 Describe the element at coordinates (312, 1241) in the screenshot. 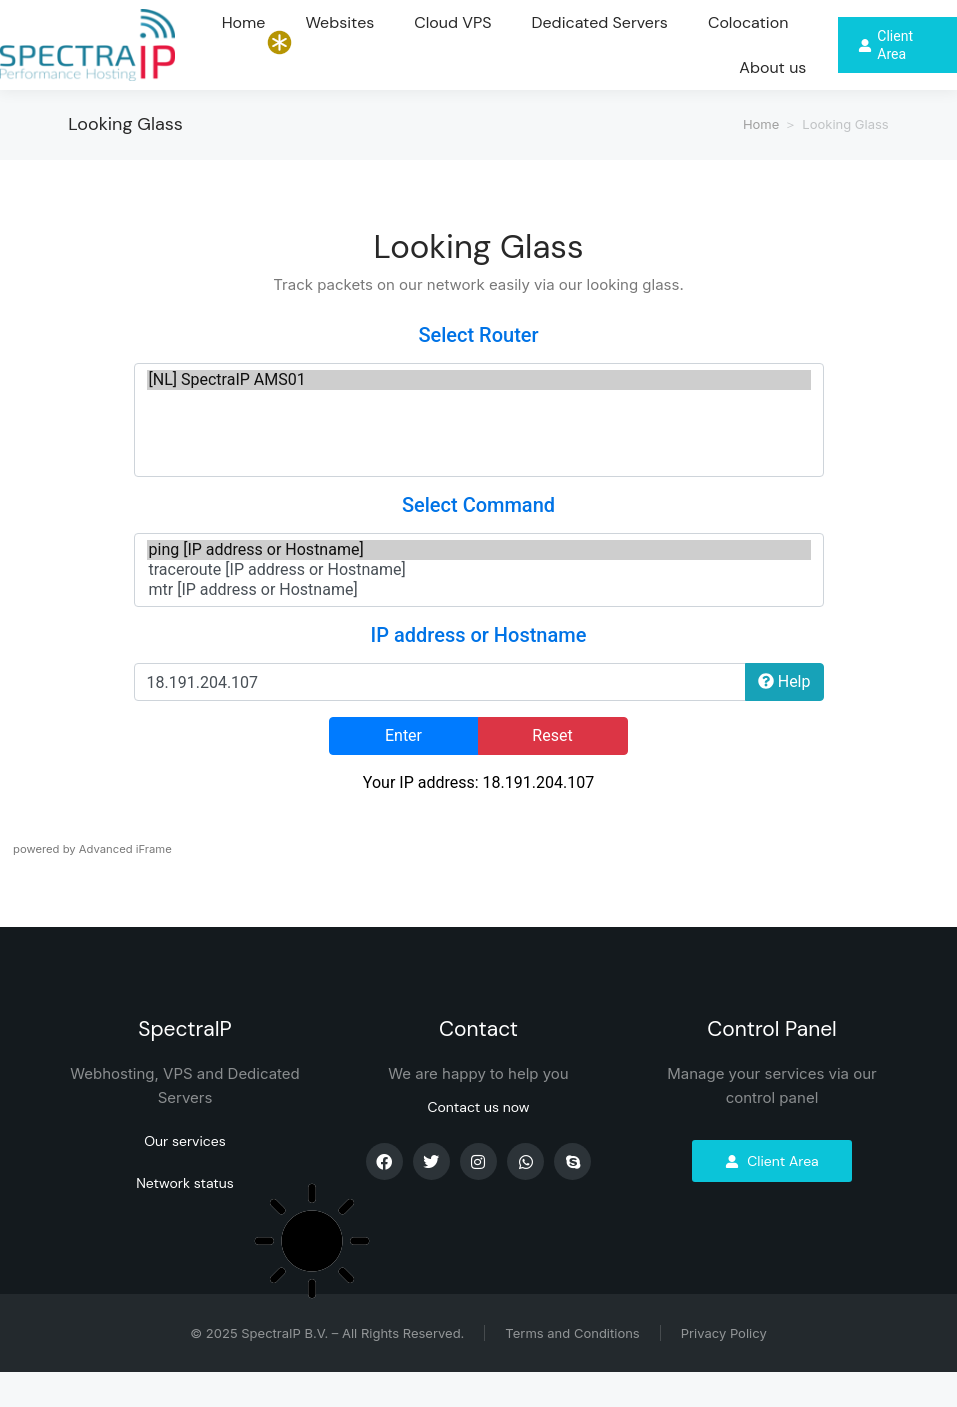

I see `switch to light mode` at that location.